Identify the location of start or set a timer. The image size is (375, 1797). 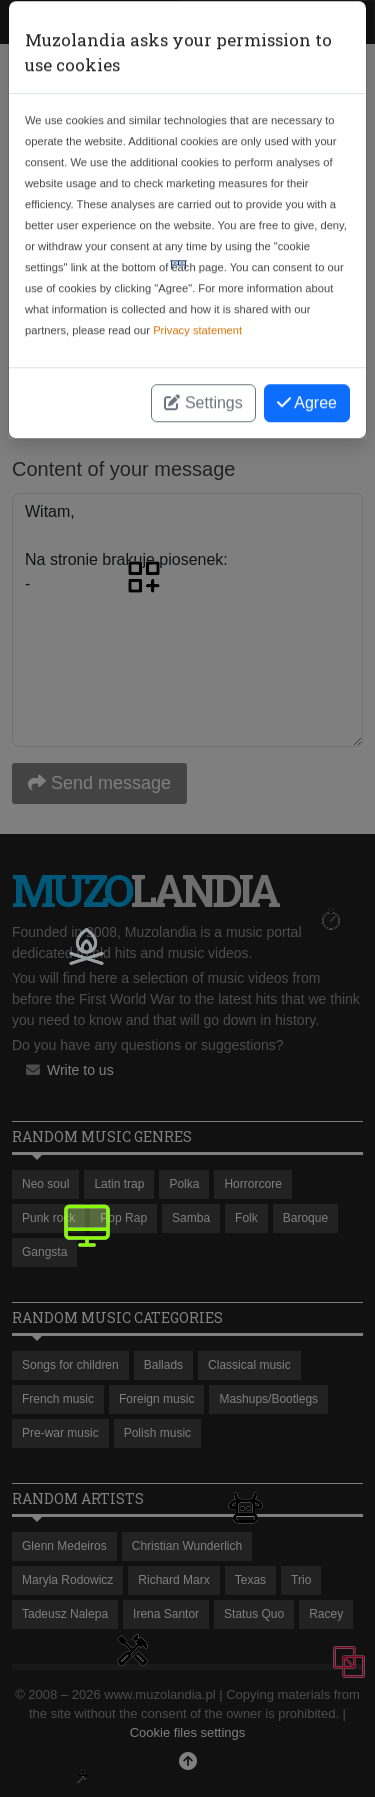
(331, 920).